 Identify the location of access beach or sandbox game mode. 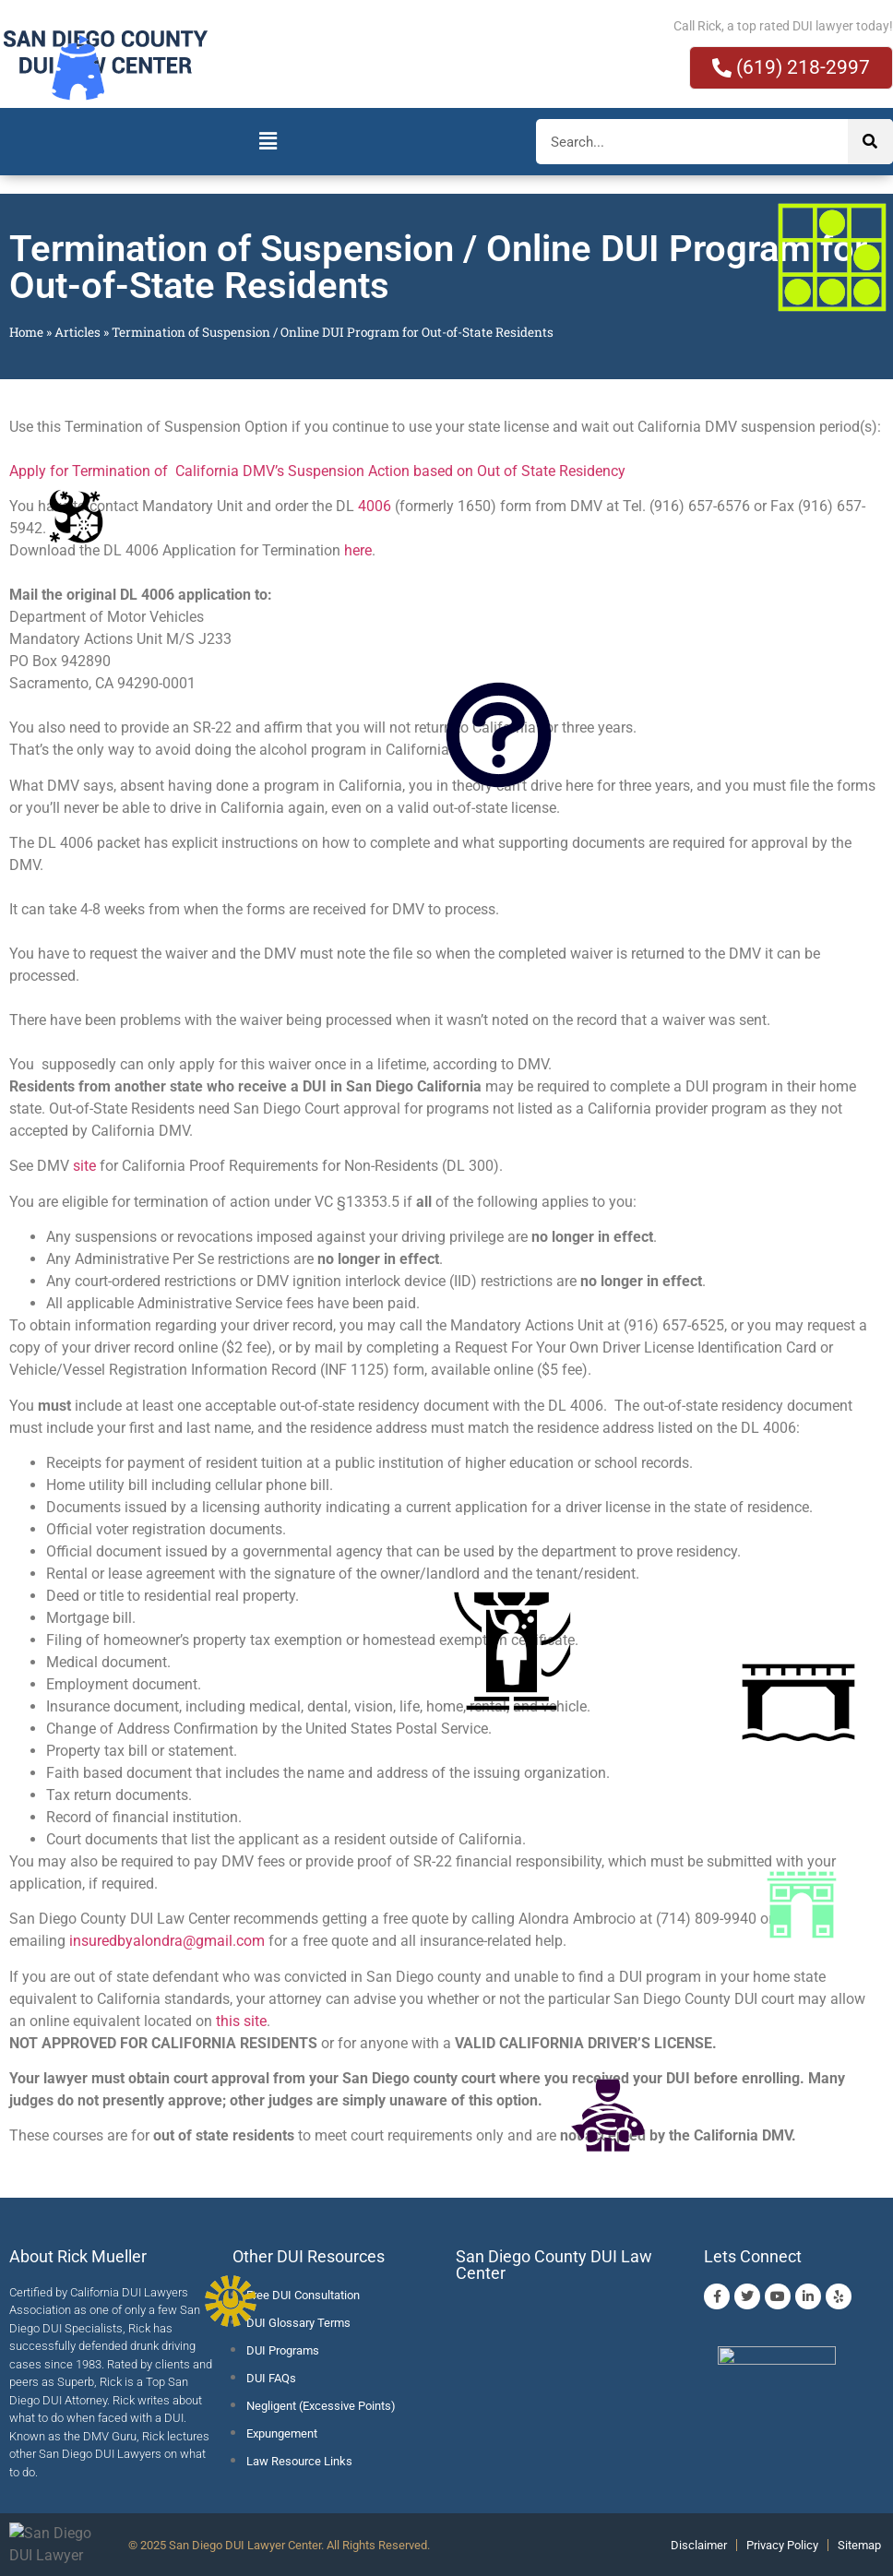
(77, 66).